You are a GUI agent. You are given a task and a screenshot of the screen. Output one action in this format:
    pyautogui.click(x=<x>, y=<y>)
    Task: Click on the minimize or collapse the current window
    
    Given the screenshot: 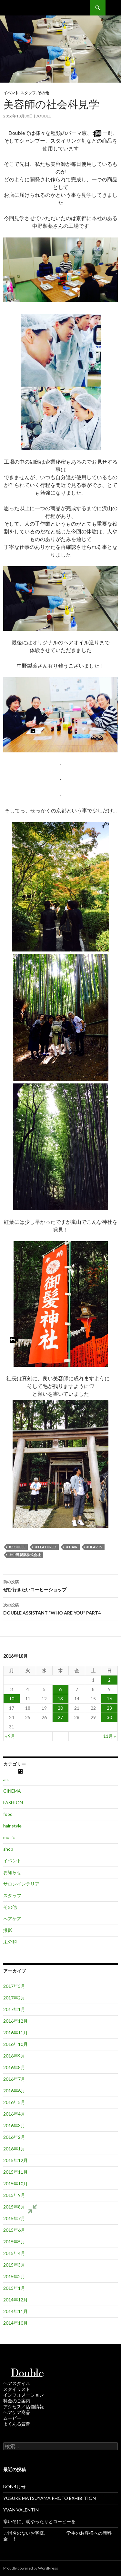 What is the action you would take?
    pyautogui.click(x=32, y=2209)
    